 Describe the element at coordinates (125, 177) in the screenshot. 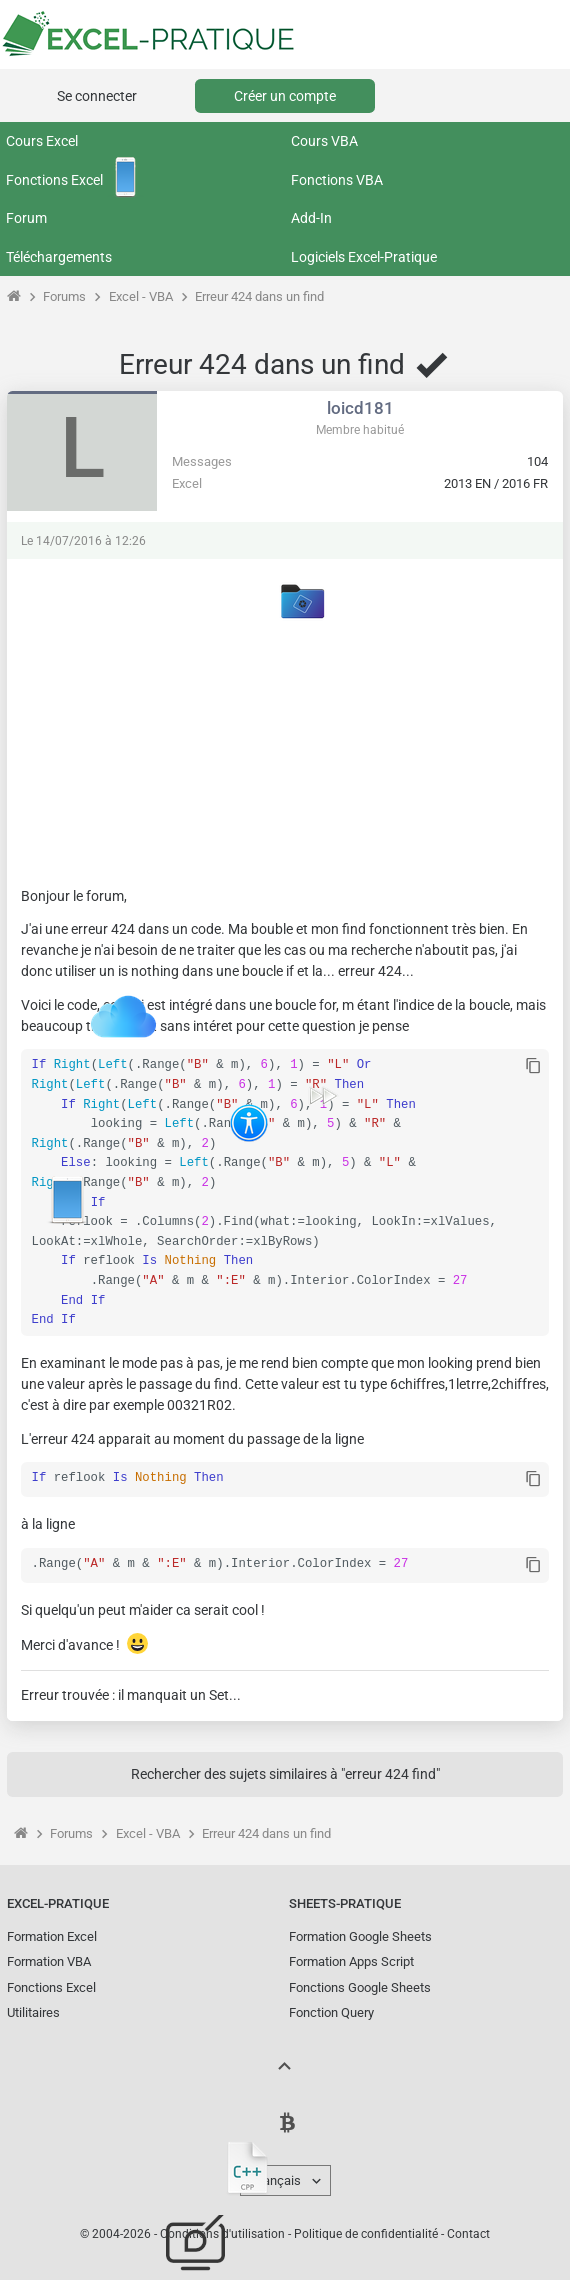

I see `iPhone 7 Plus device connected` at that location.